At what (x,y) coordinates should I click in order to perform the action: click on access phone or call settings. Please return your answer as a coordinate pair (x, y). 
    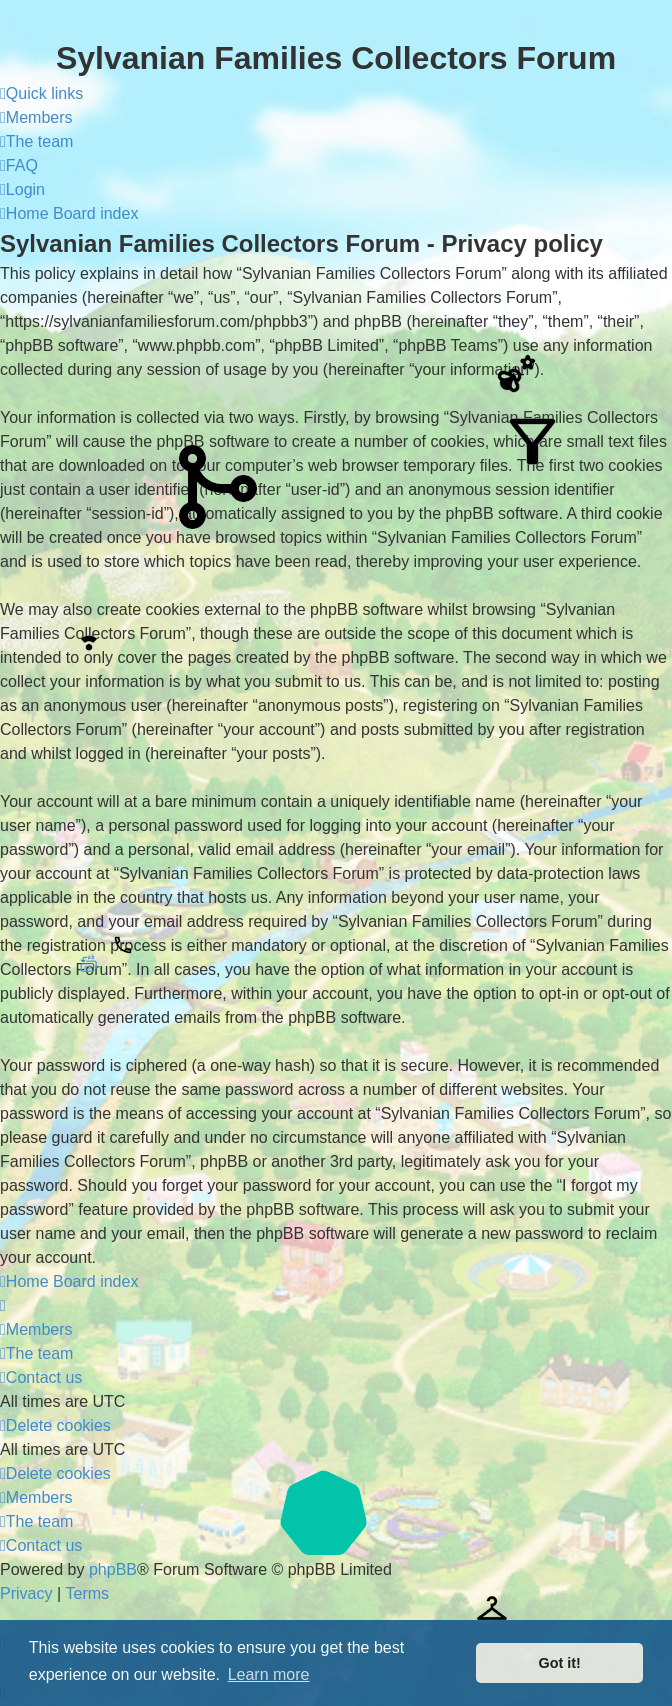
    Looking at the image, I should click on (123, 945).